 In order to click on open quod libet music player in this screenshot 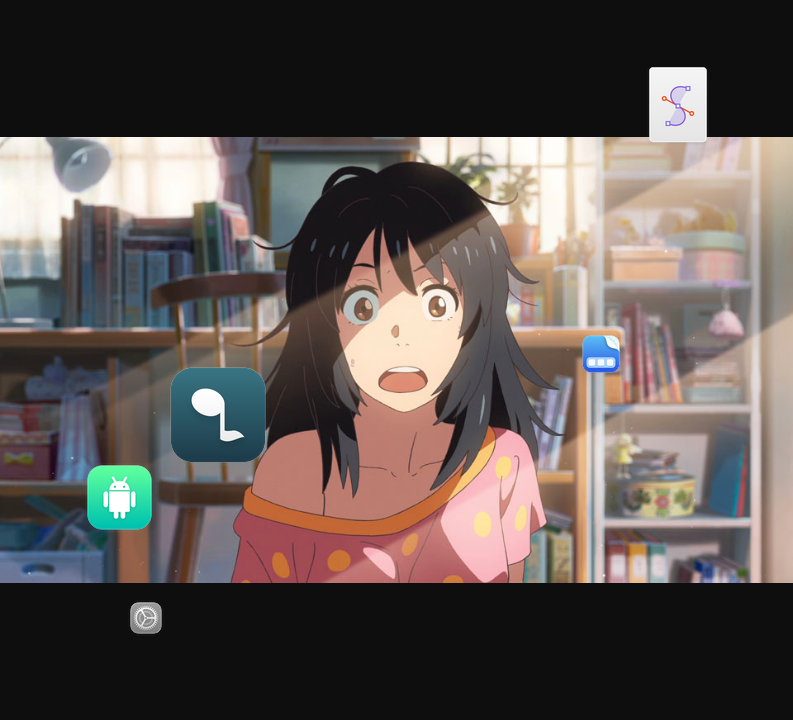, I will do `click(218, 415)`.